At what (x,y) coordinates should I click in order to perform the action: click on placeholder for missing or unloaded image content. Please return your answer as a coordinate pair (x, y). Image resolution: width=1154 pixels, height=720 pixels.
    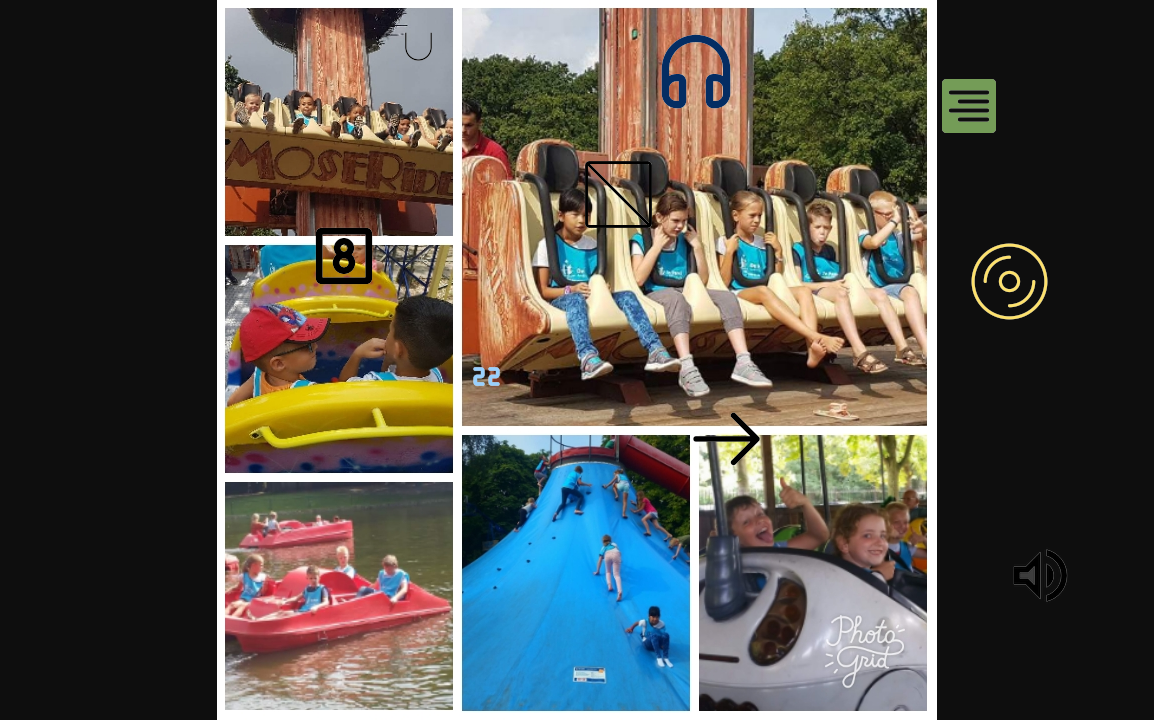
    Looking at the image, I should click on (618, 194).